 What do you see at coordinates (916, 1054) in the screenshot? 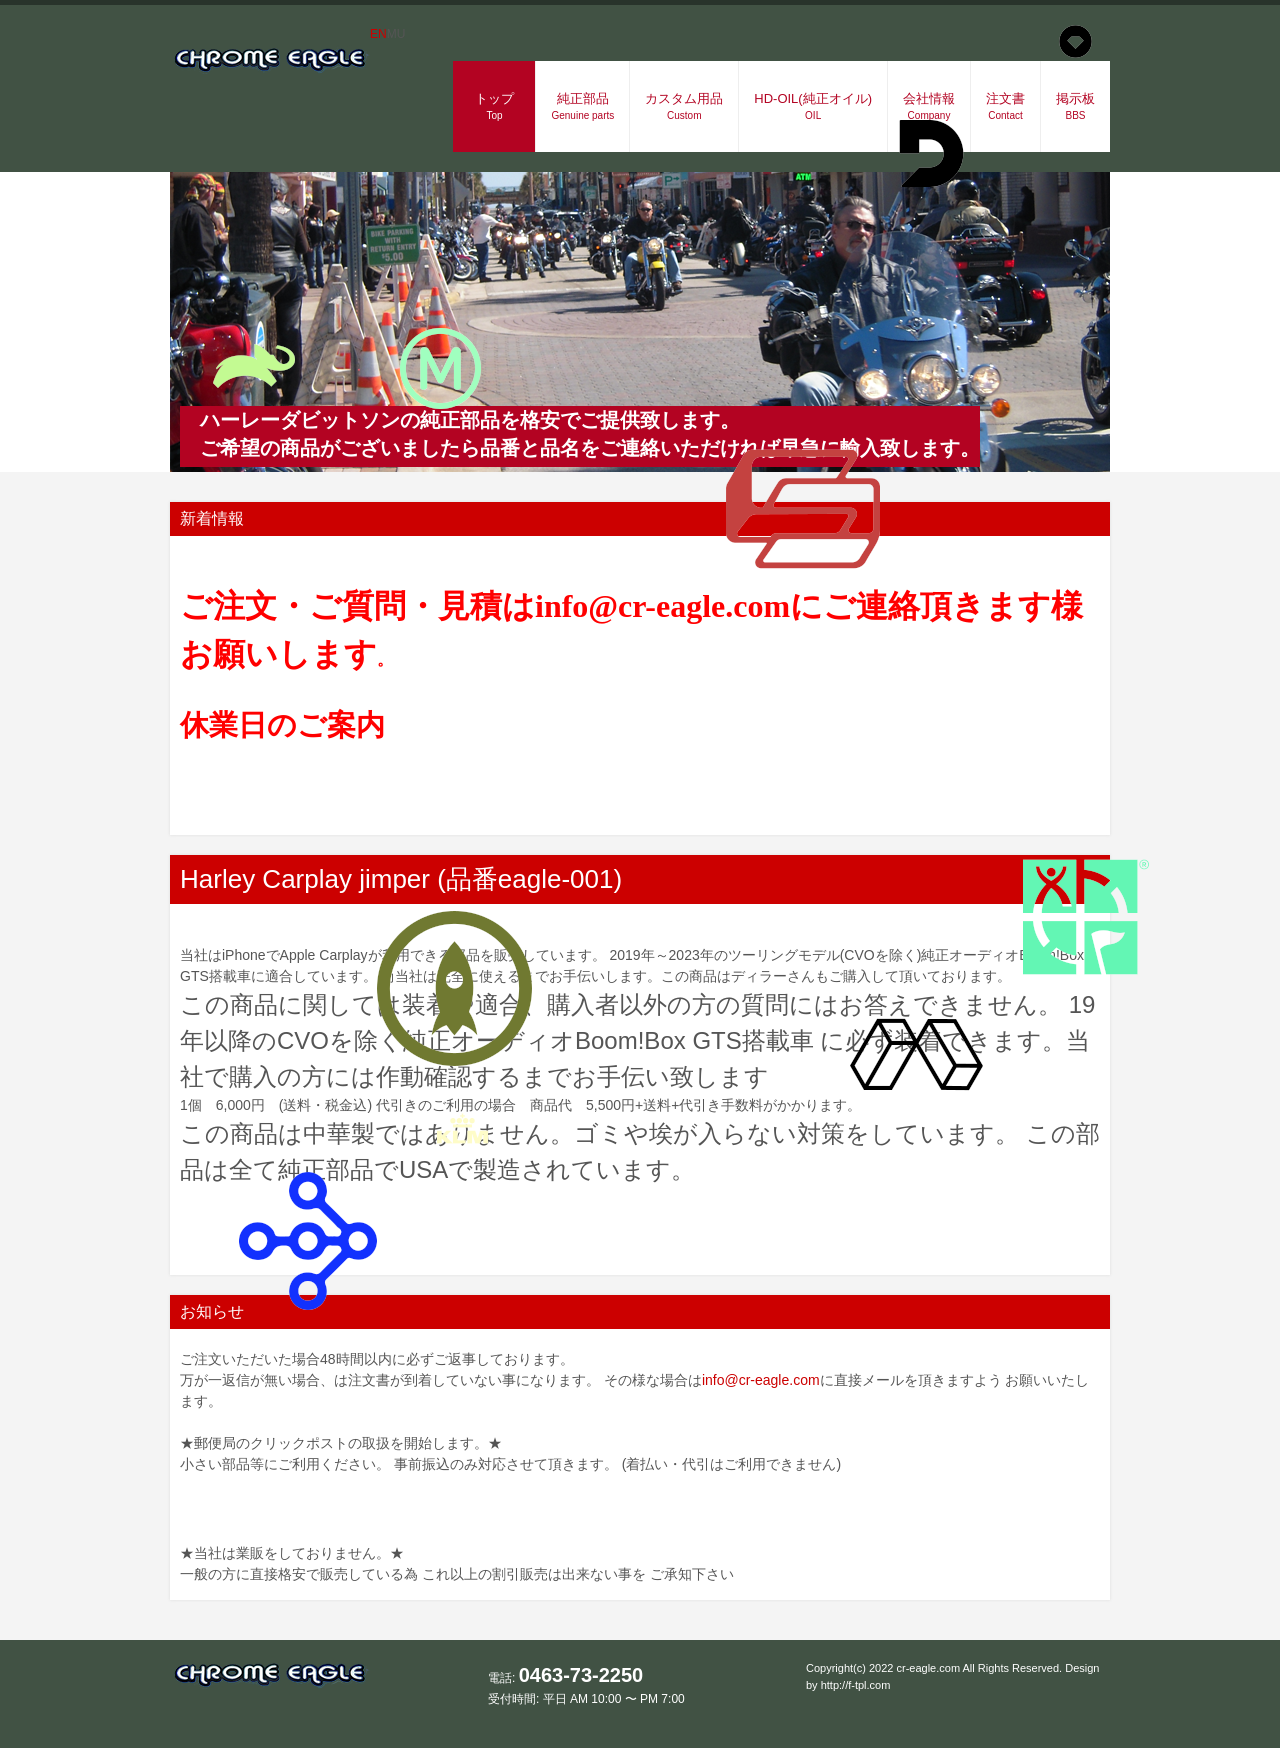
I see `Modal cloud platform logo` at bounding box center [916, 1054].